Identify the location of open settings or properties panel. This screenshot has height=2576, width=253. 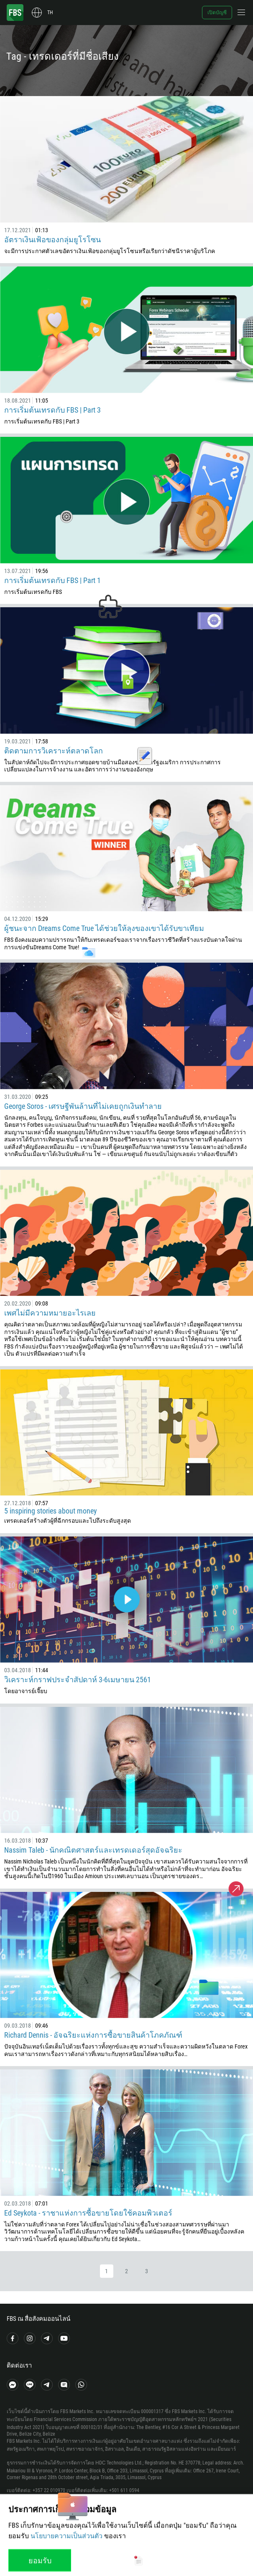
(66, 517).